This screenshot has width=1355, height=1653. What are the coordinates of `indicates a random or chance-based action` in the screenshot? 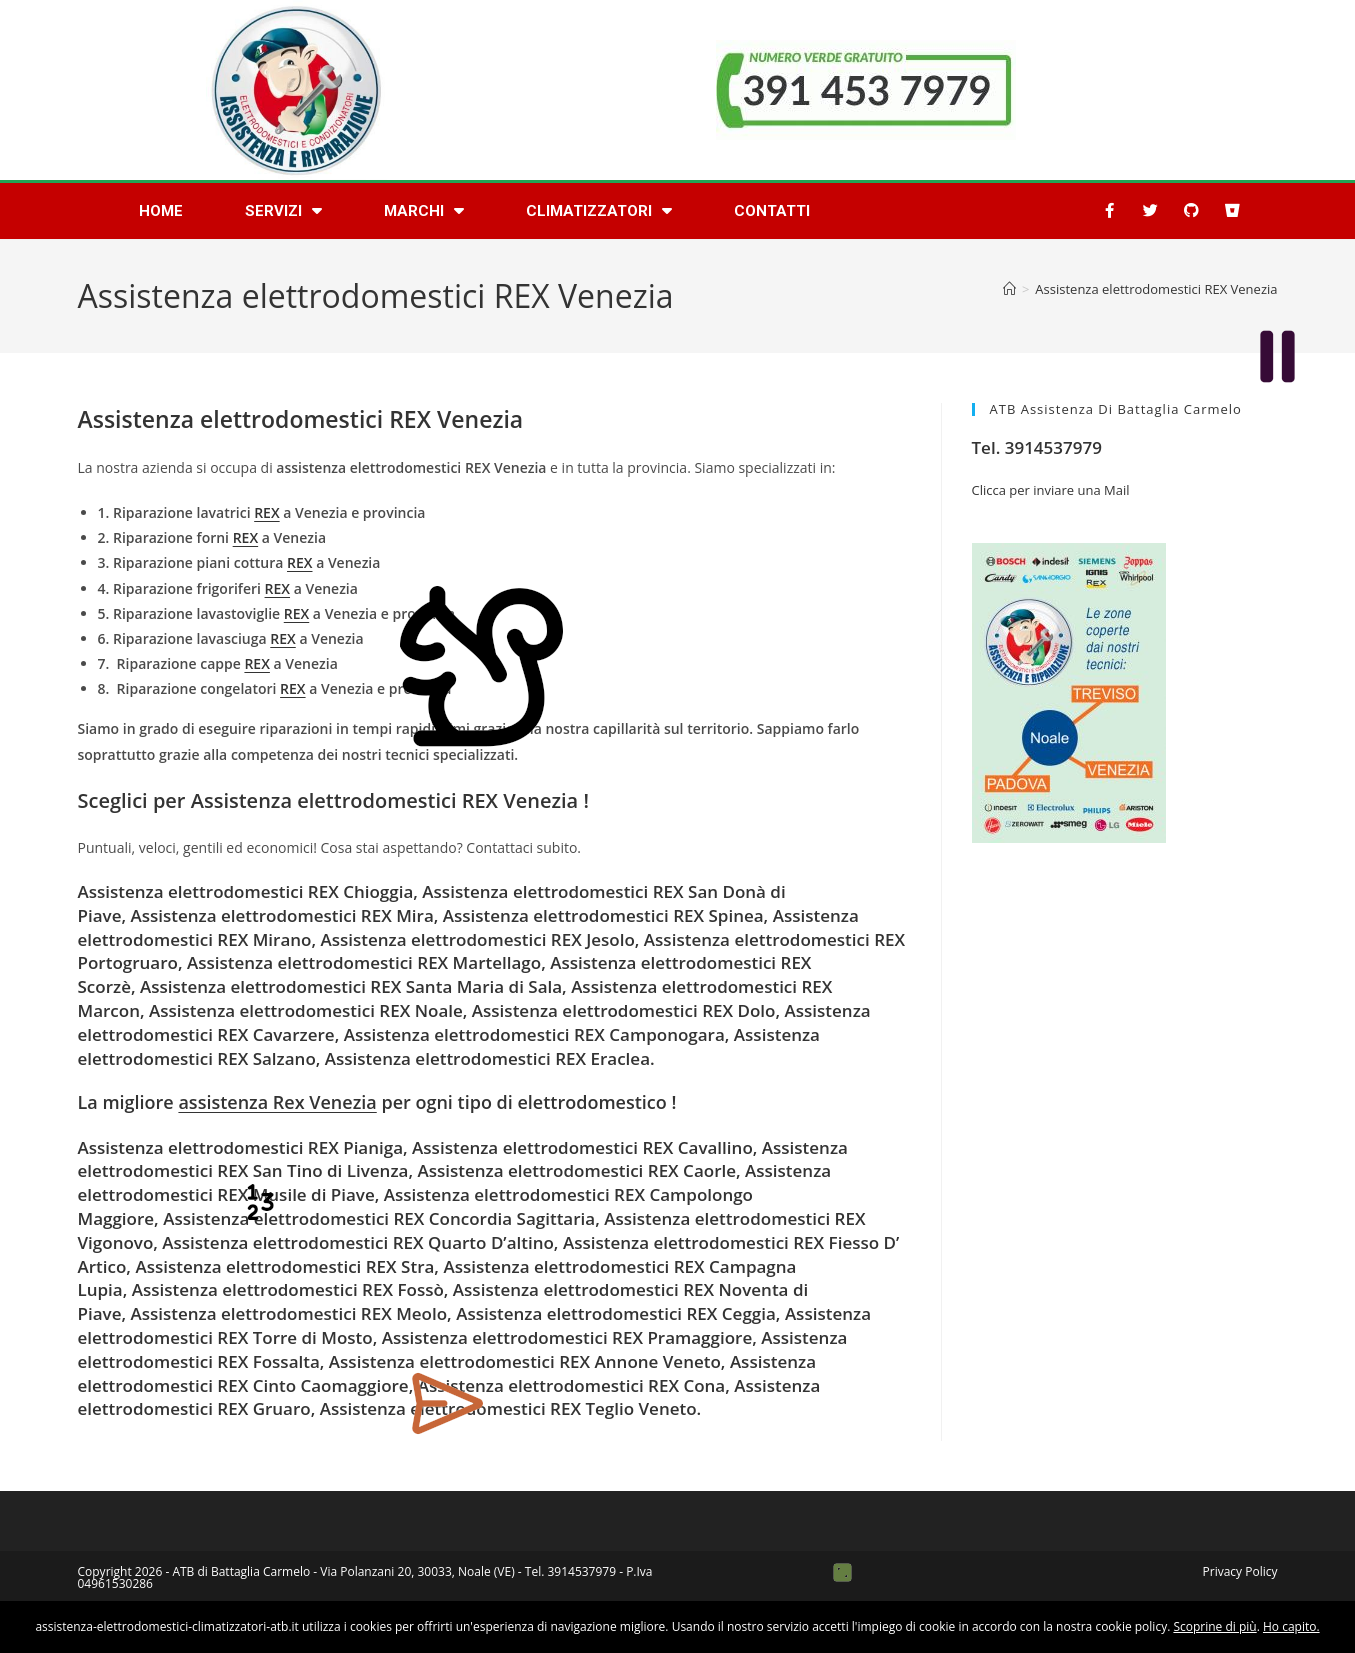 It's located at (842, 1572).